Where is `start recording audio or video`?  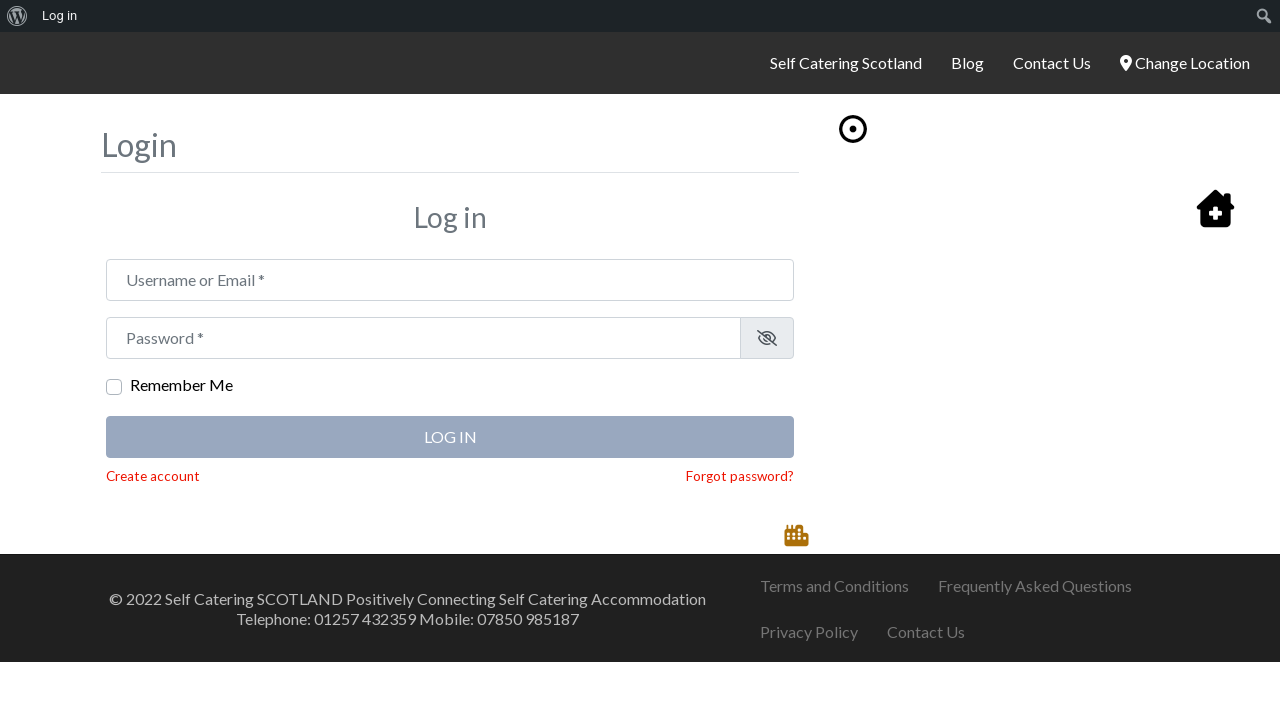 start recording audio or video is located at coordinates (853, 129).